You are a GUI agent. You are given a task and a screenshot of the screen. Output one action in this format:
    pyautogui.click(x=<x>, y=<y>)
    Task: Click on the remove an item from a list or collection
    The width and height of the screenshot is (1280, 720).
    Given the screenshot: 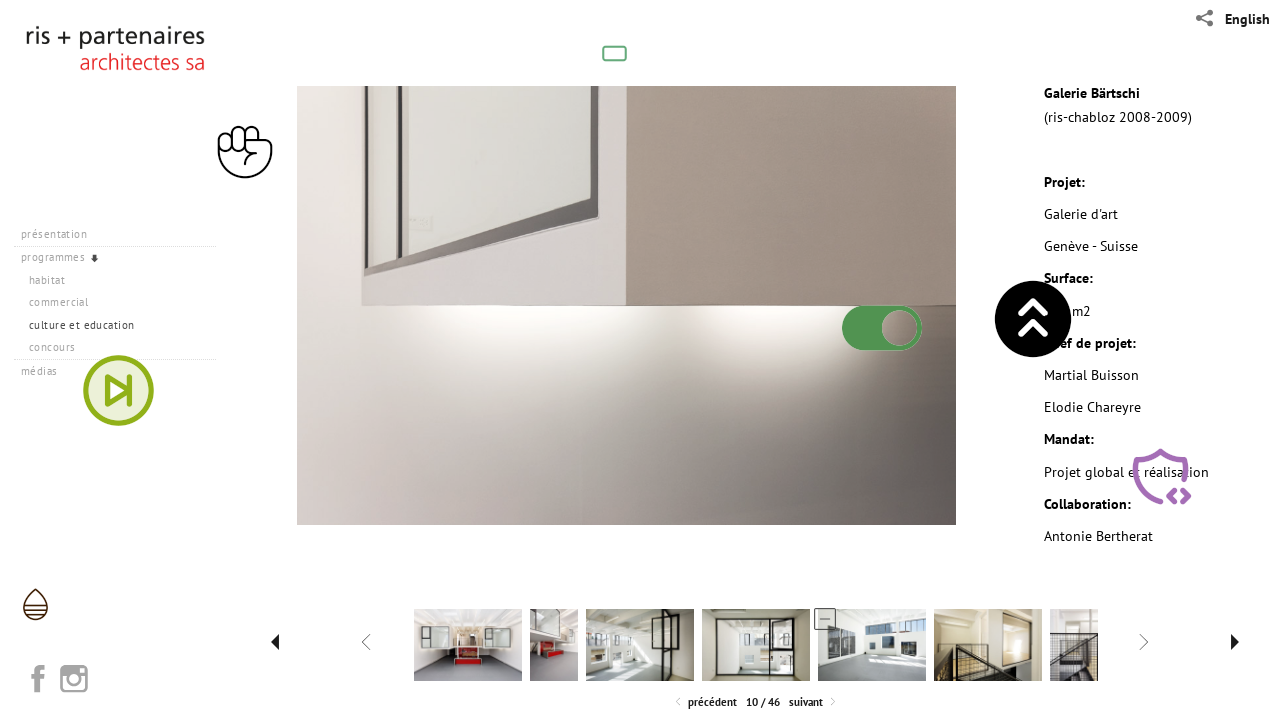 What is the action you would take?
    pyautogui.click(x=825, y=619)
    